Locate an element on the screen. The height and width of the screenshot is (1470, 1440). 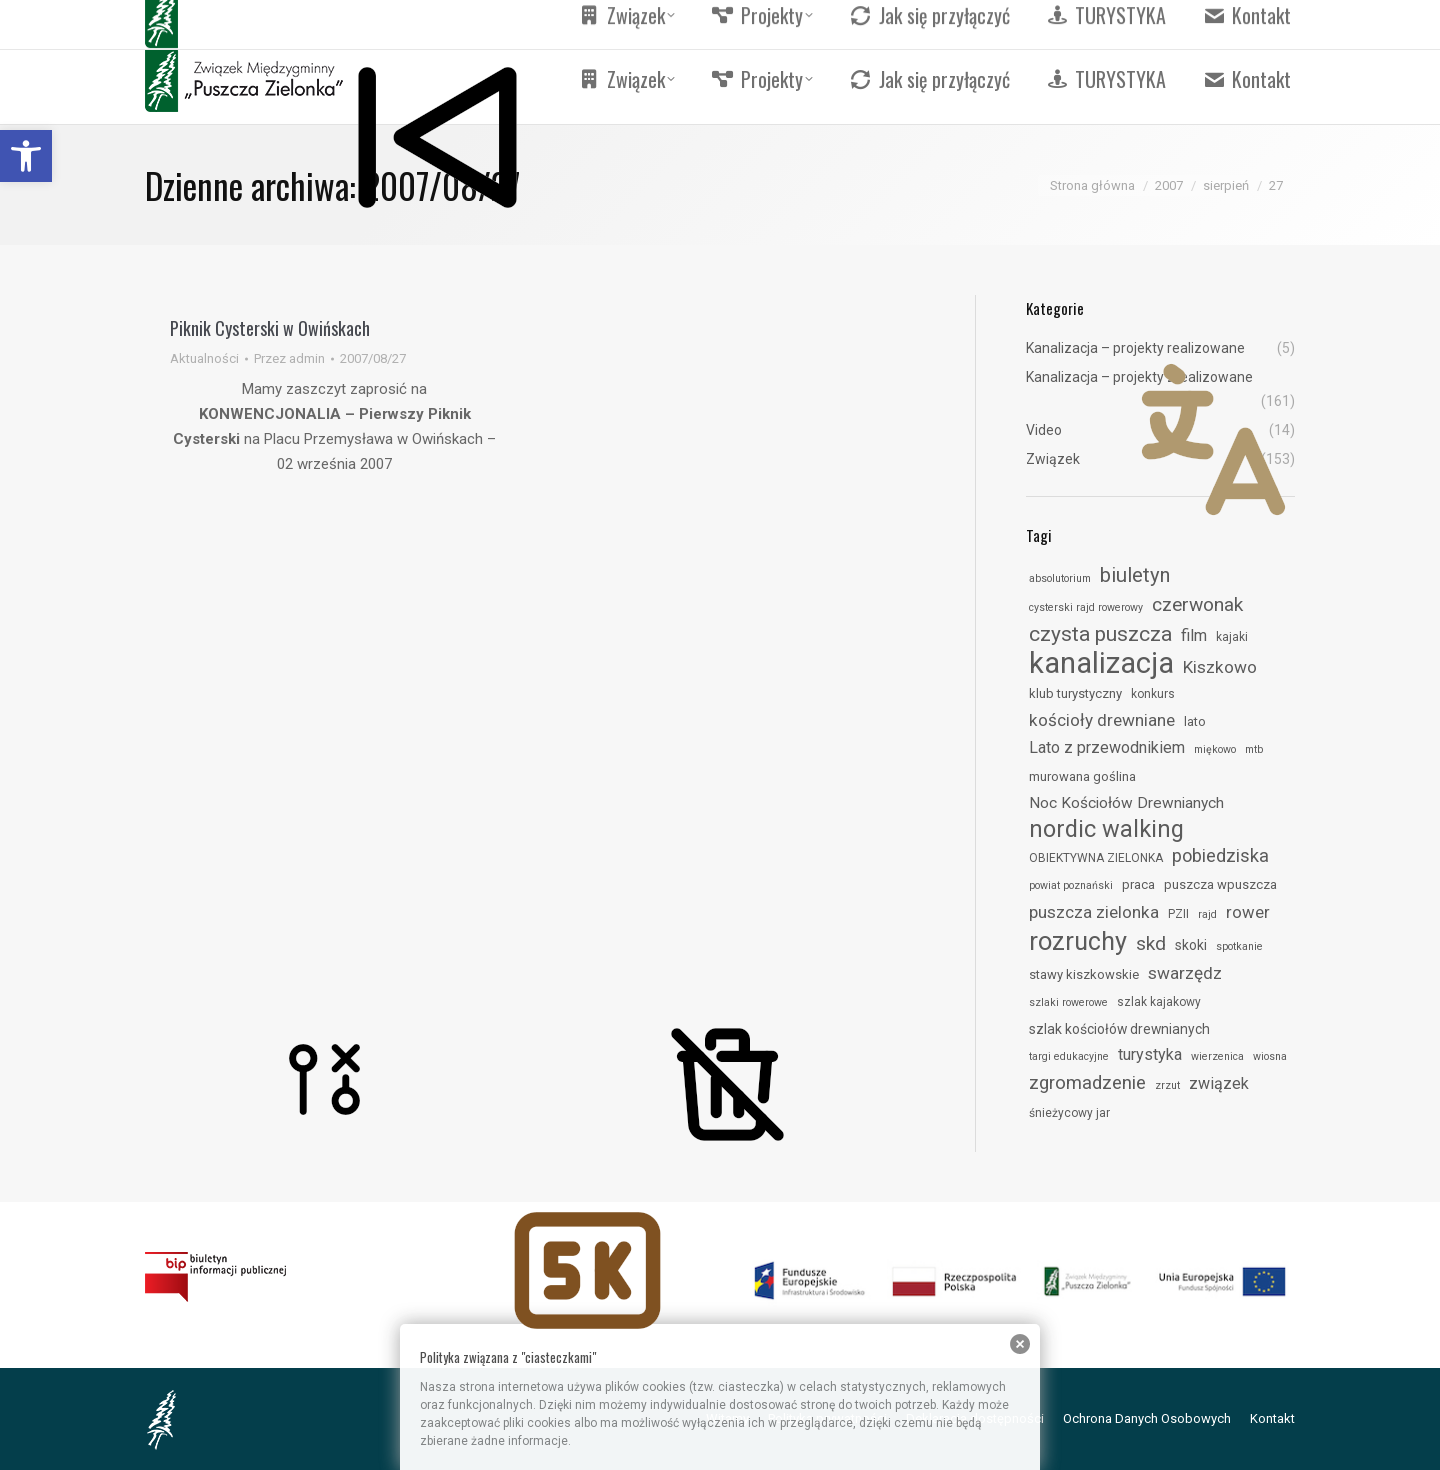
delete function is disabled or unavailable is located at coordinates (727, 1084).